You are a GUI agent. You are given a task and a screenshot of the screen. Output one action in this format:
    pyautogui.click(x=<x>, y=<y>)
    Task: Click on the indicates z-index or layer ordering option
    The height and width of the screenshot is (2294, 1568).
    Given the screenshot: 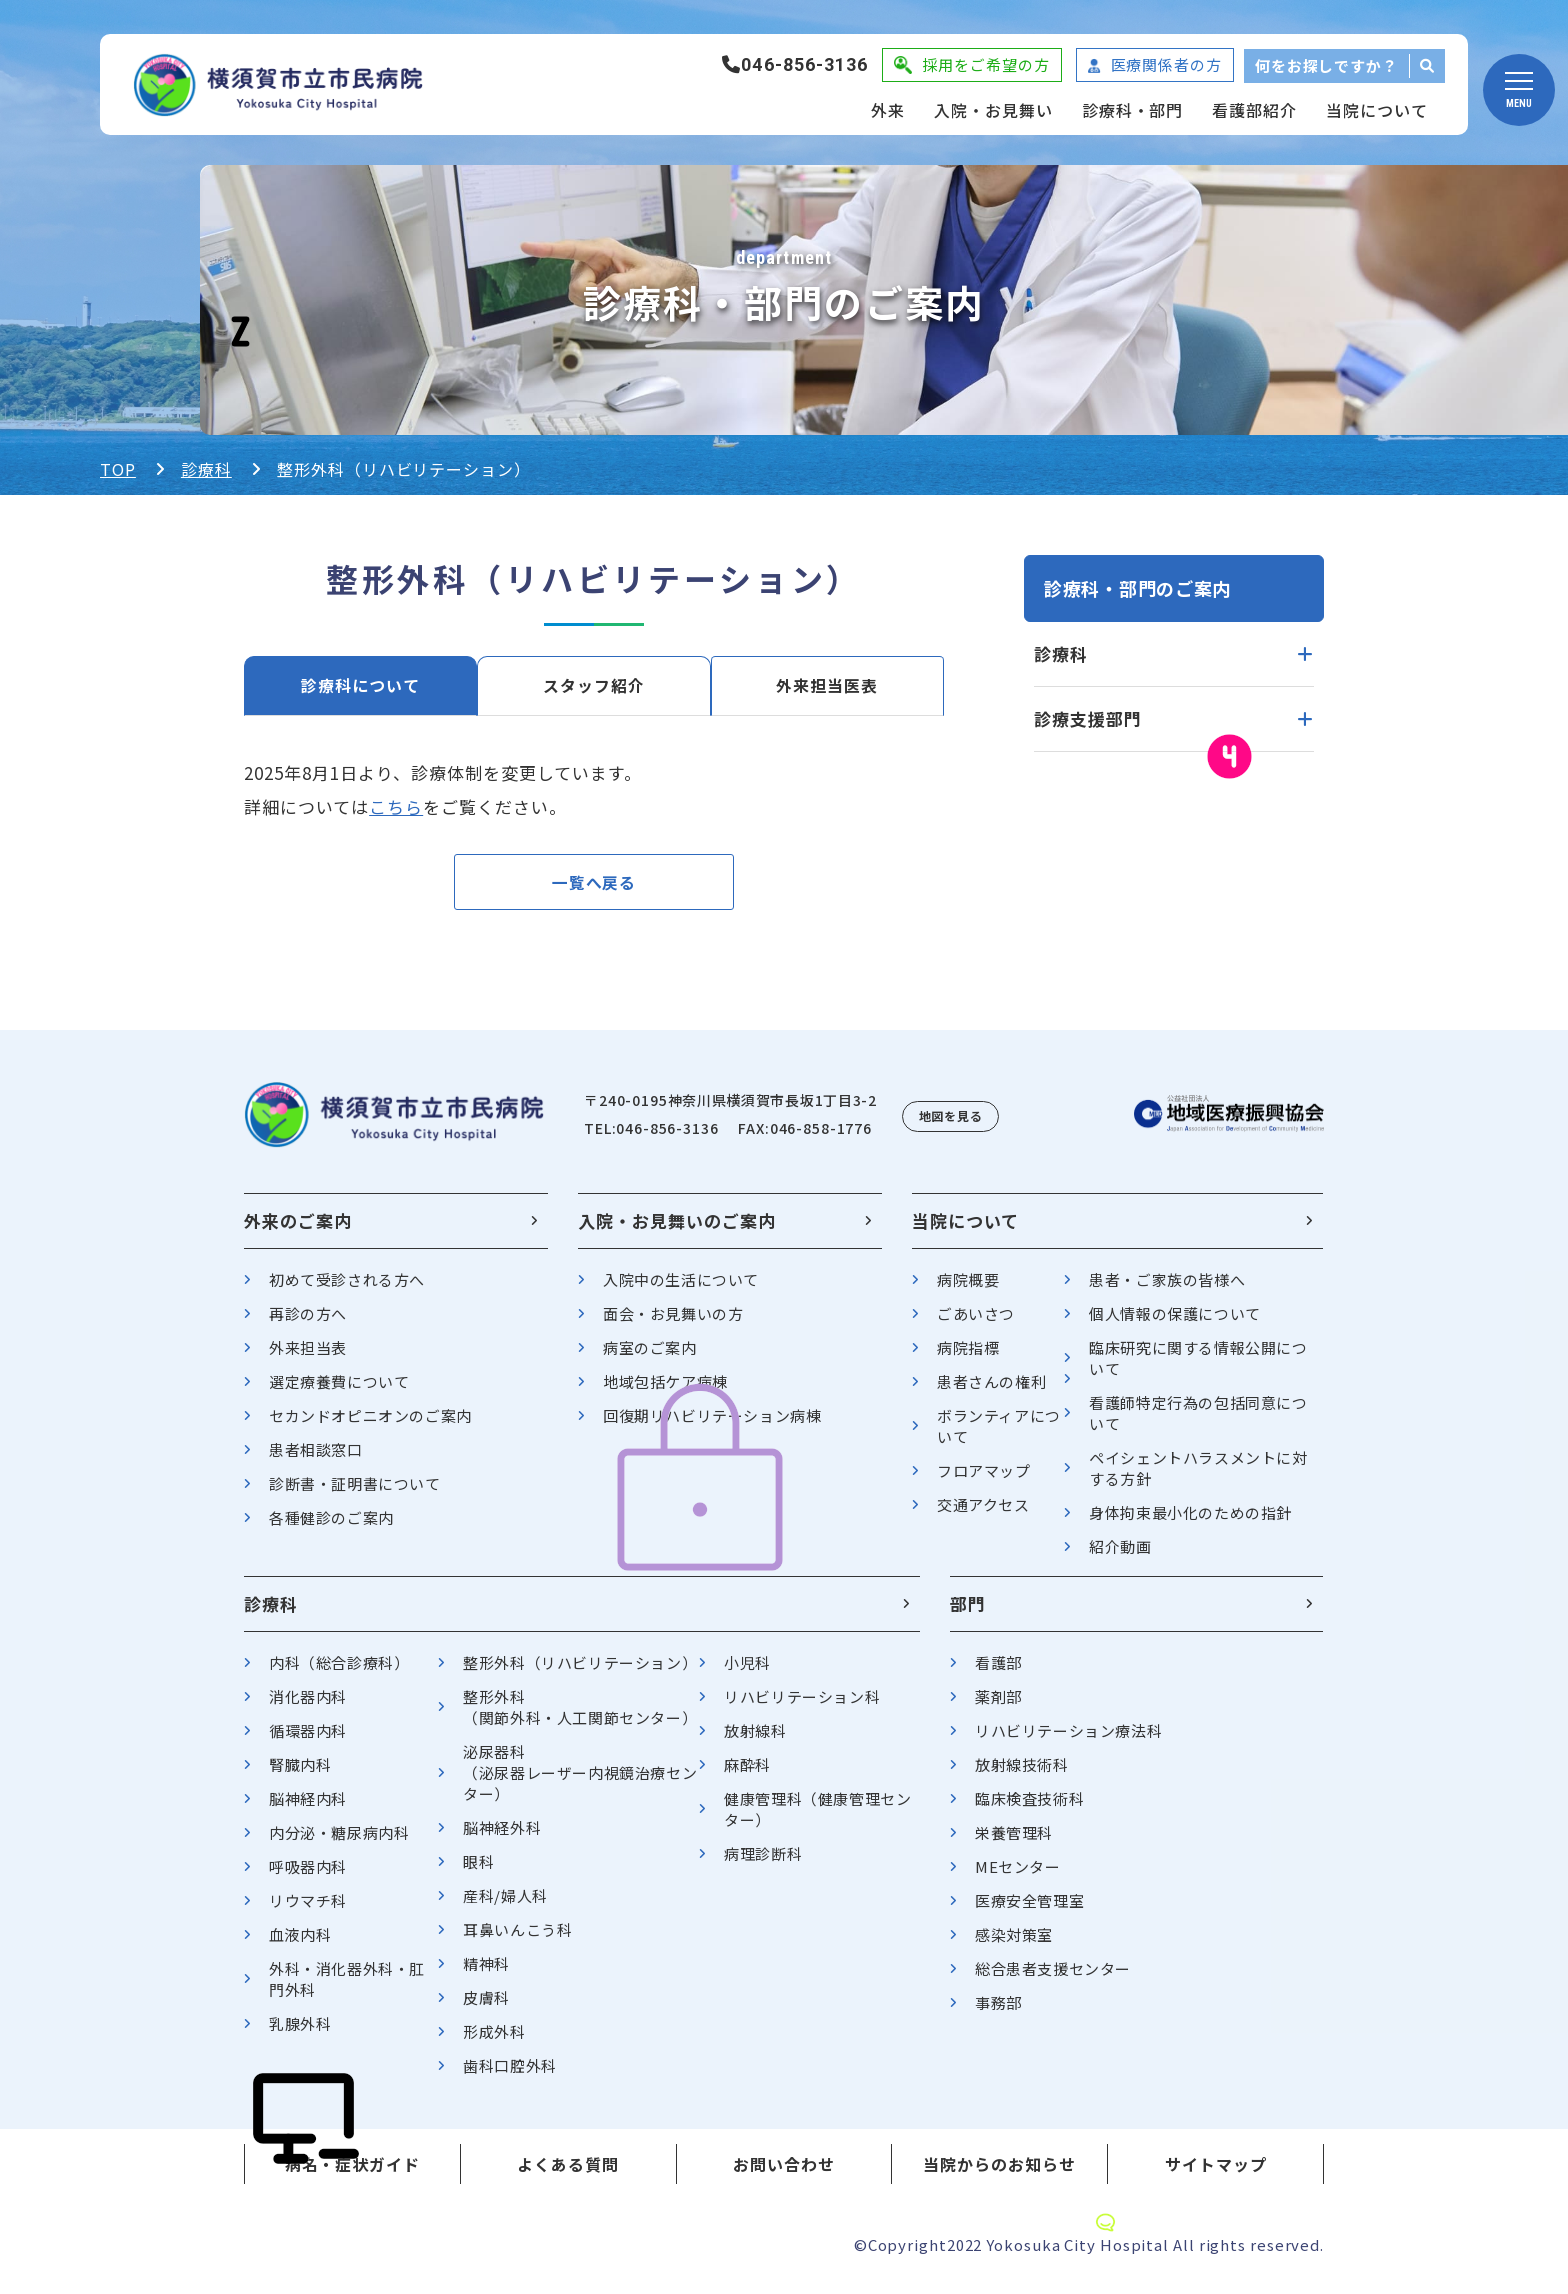 What is the action you would take?
    pyautogui.click(x=240, y=331)
    